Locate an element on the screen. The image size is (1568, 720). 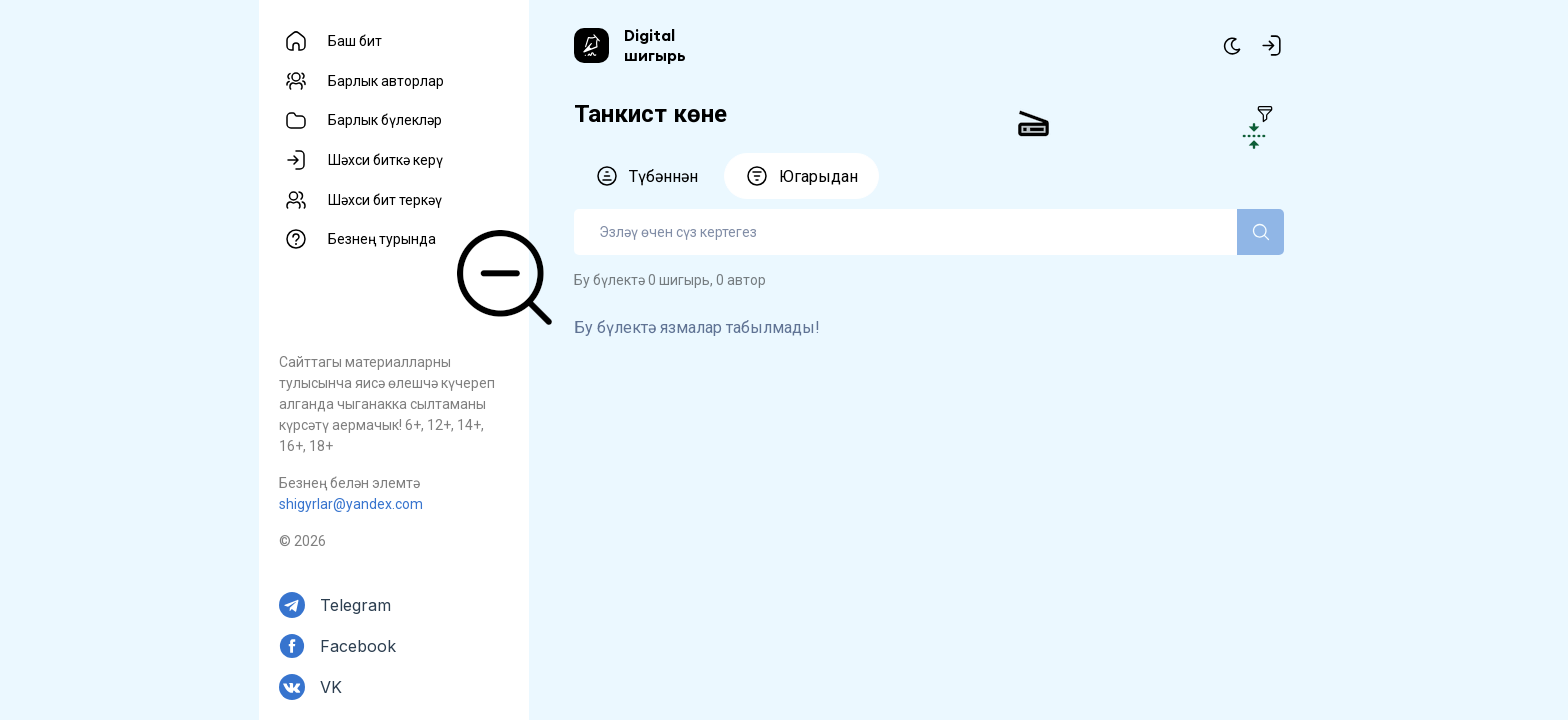
collapse or hide content section is located at coordinates (1254, 136).